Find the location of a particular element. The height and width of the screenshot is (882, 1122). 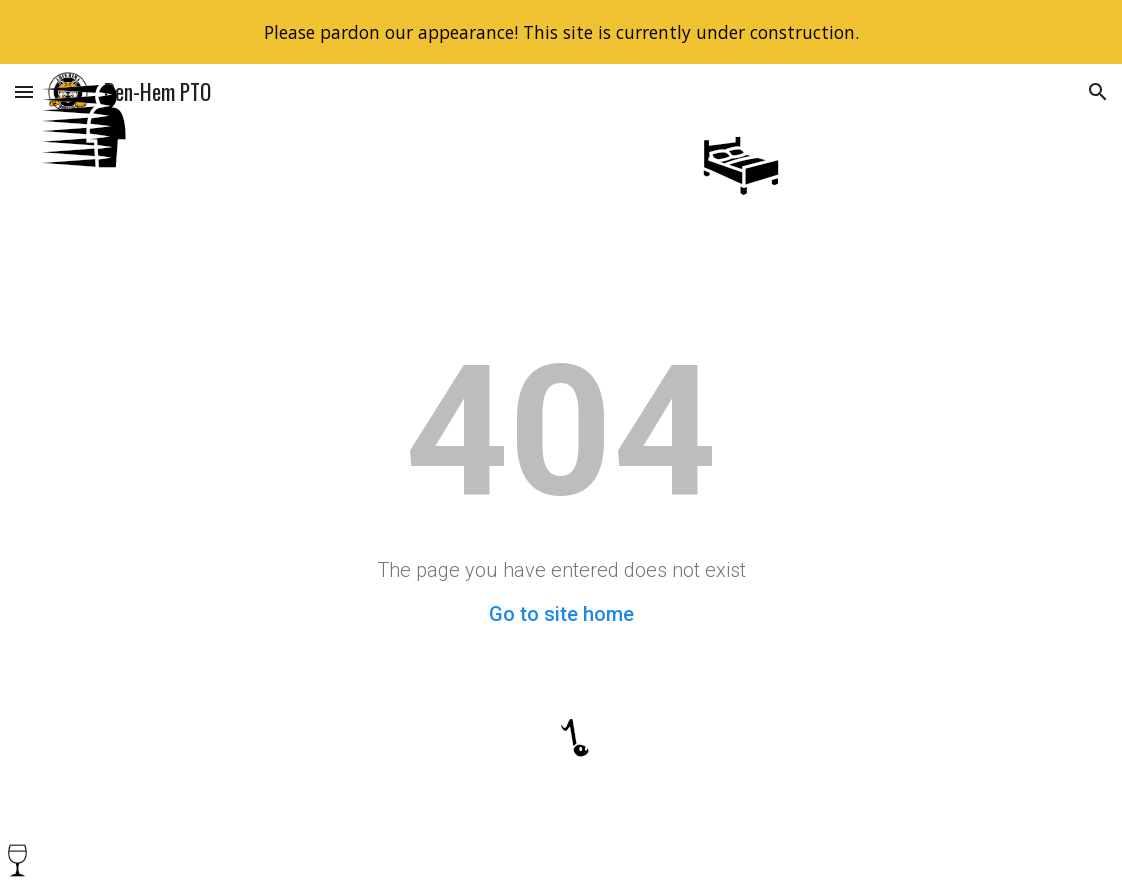

indicates evasion or dodge ability activated is located at coordinates (84, 126).